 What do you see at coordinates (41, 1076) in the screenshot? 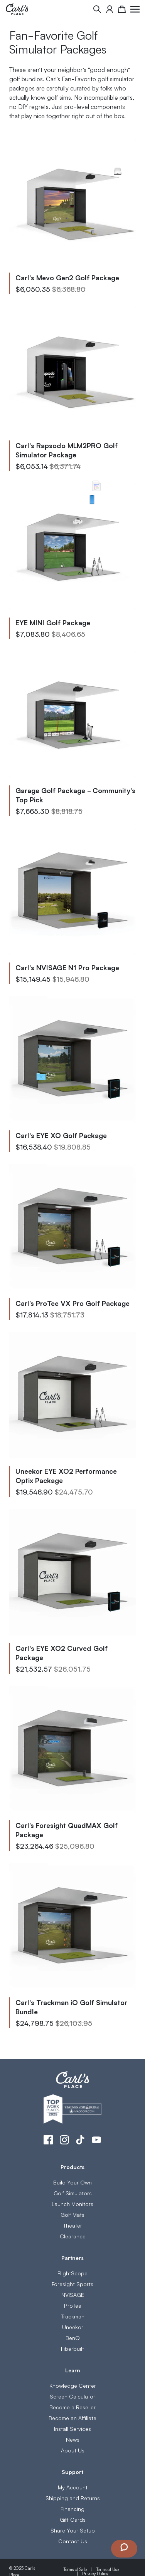
I see `access macos system folder` at bounding box center [41, 1076].